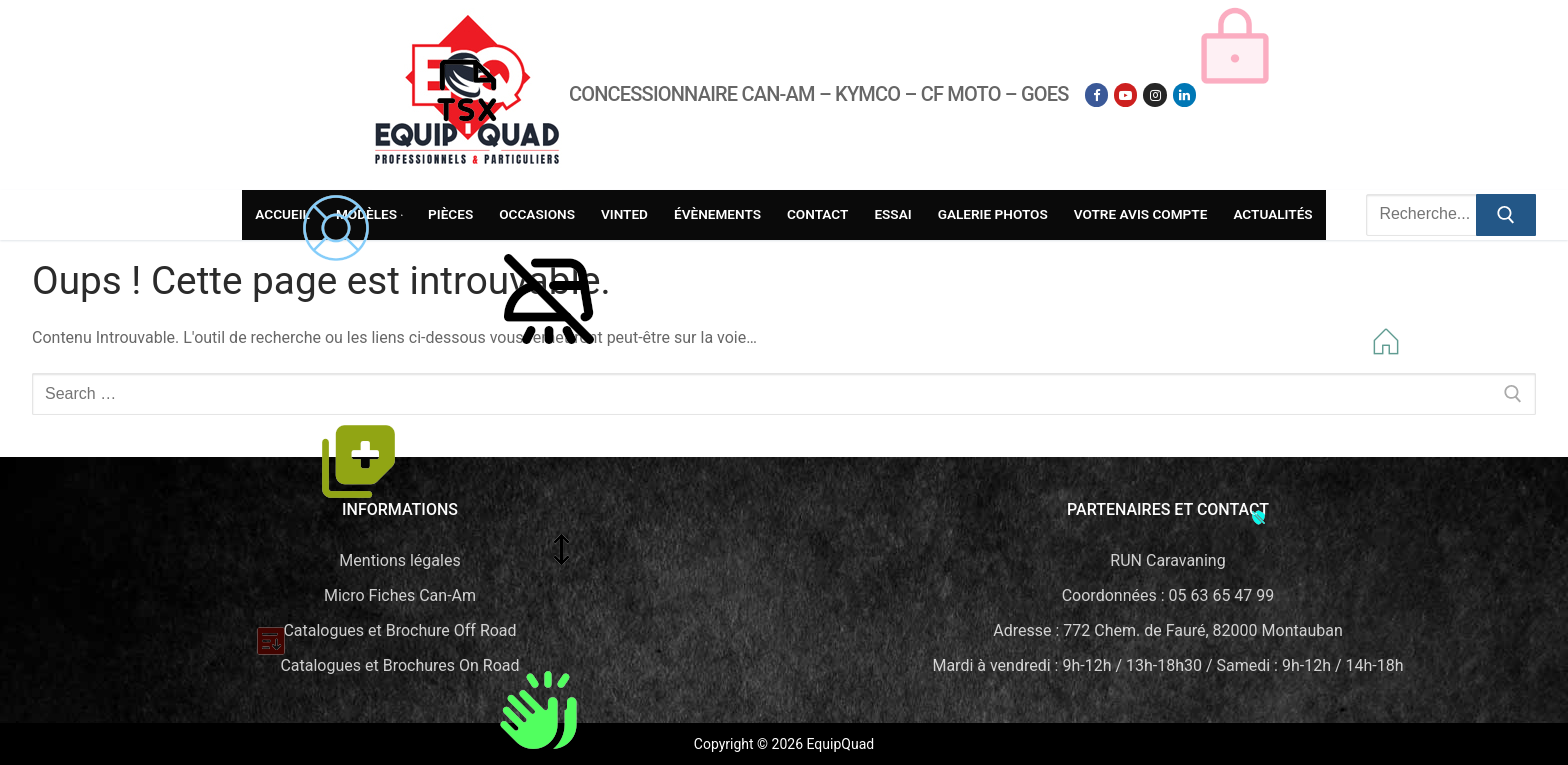  What do you see at coordinates (561, 549) in the screenshot?
I see `resize element vertically` at bounding box center [561, 549].